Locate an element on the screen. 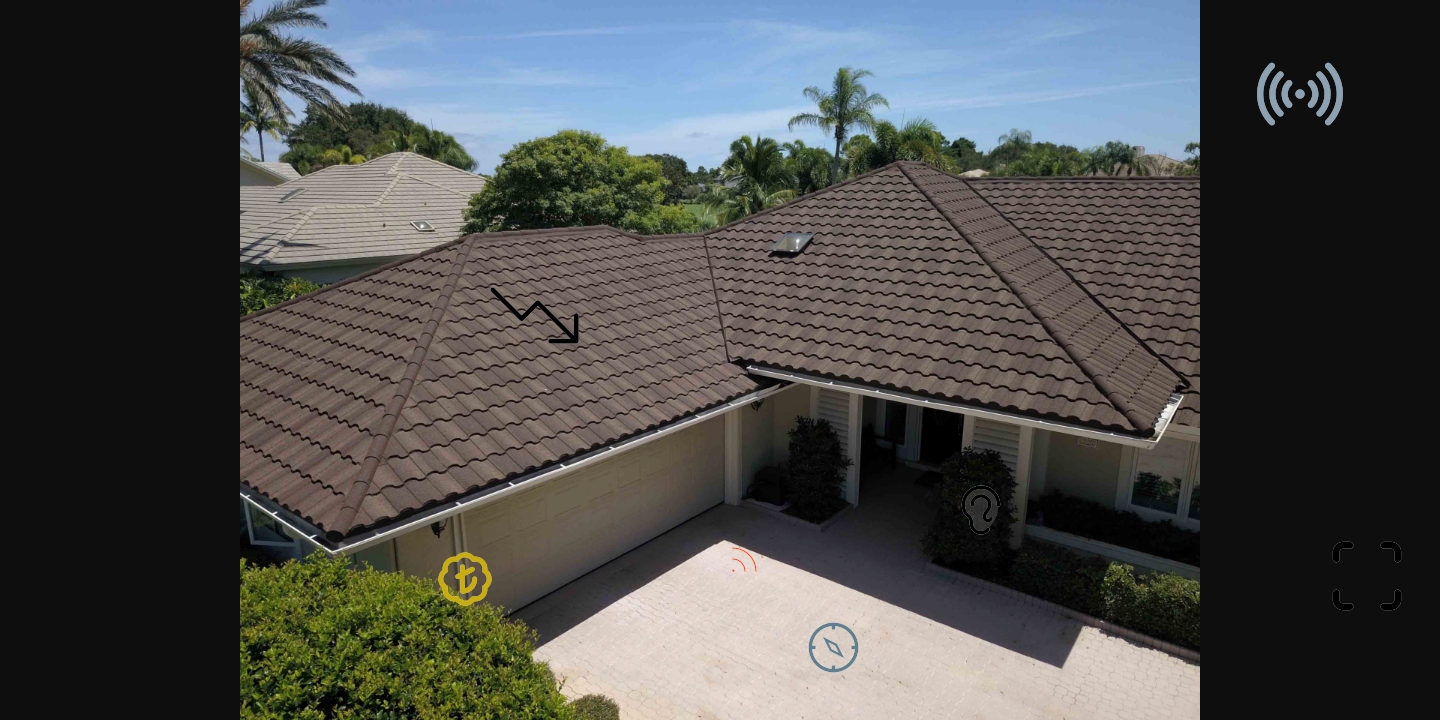 The image size is (1440, 720). indicates wireless signal strength is located at coordinates (1300, 94).